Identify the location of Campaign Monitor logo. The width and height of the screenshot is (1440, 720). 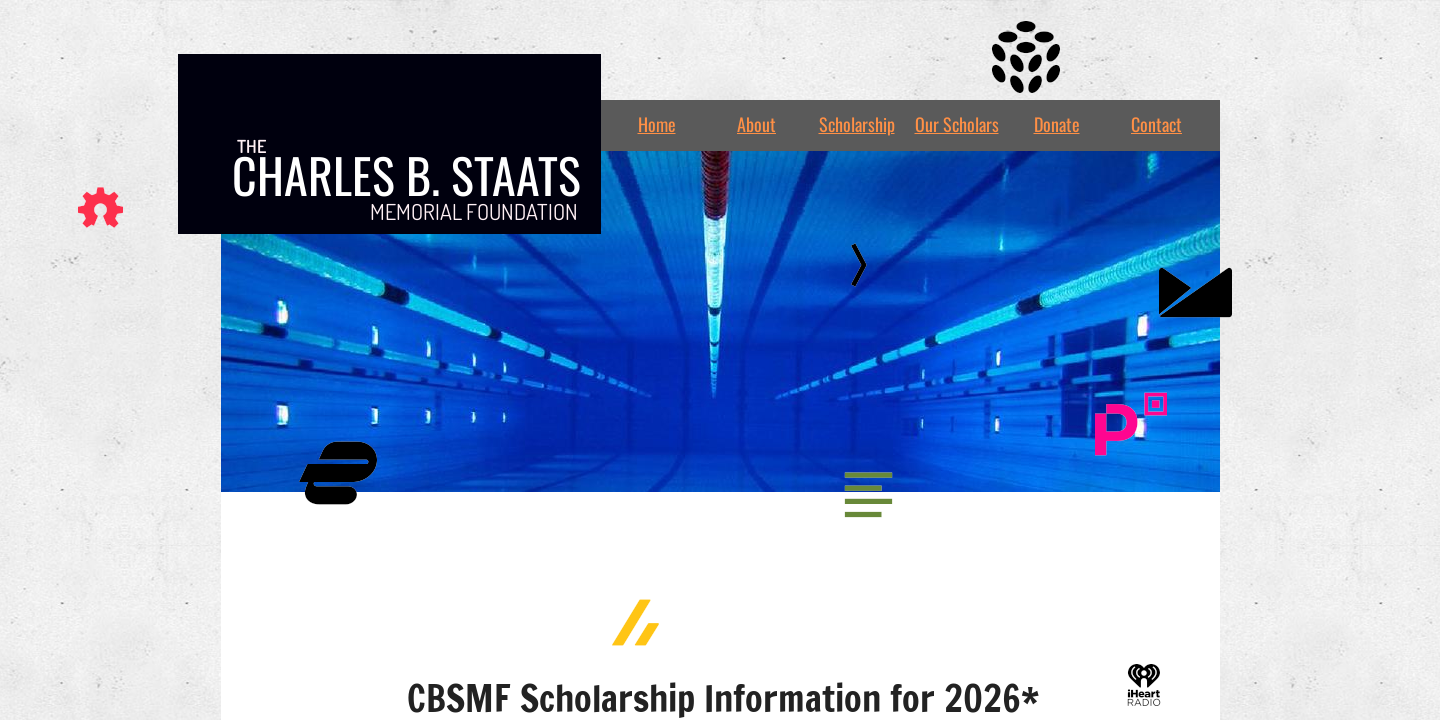
(1195, 292).